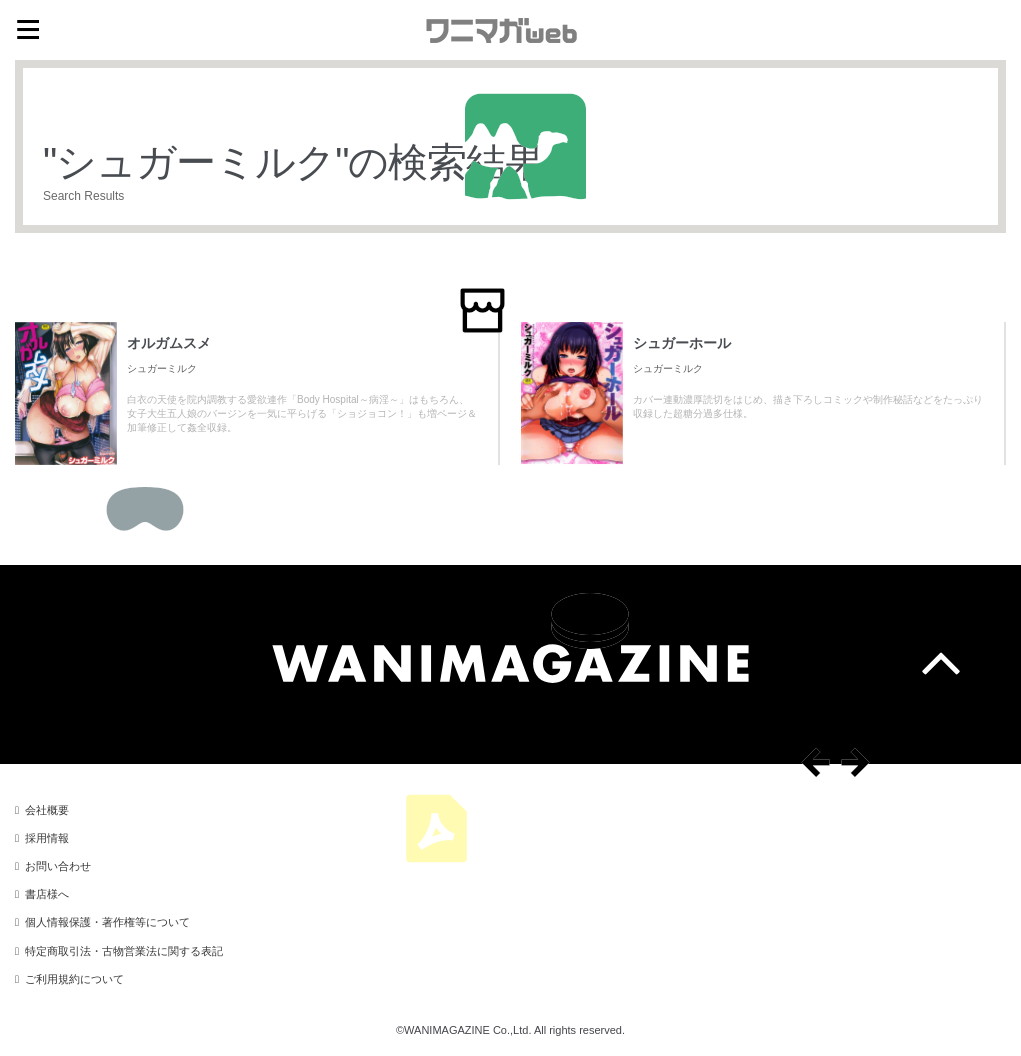 This screenshot has height=1056, width=1021. I want to click on browse or open the store, so click(482, 310).